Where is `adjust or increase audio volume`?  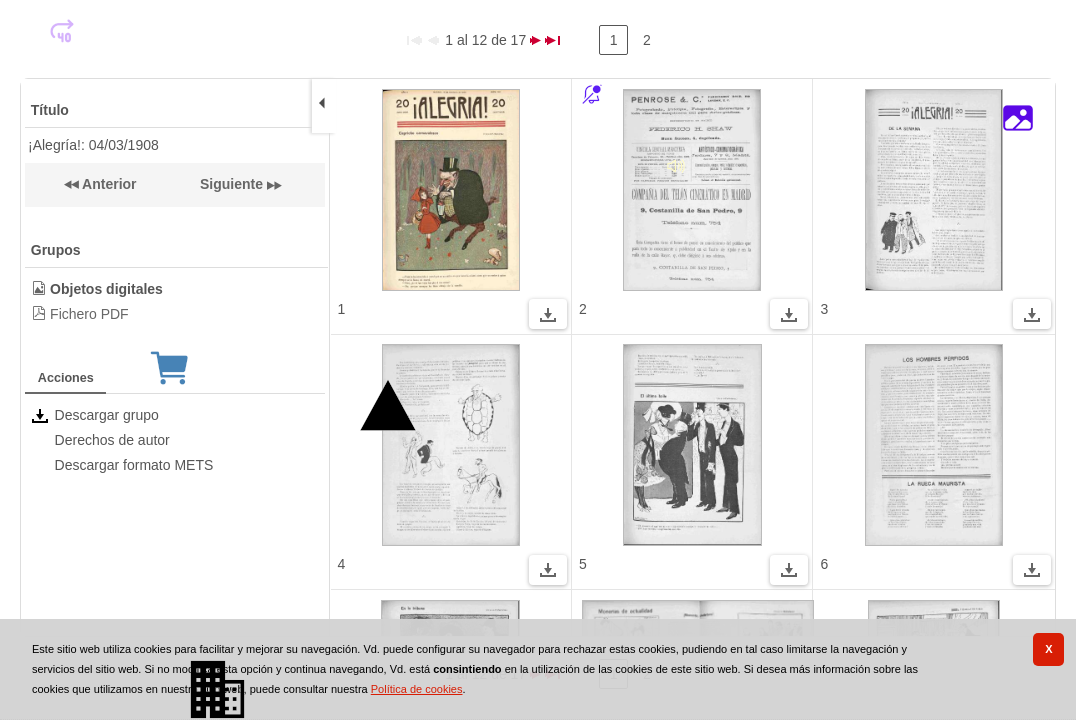
adjust or increase audio volume is located at coordinates (676, 166).